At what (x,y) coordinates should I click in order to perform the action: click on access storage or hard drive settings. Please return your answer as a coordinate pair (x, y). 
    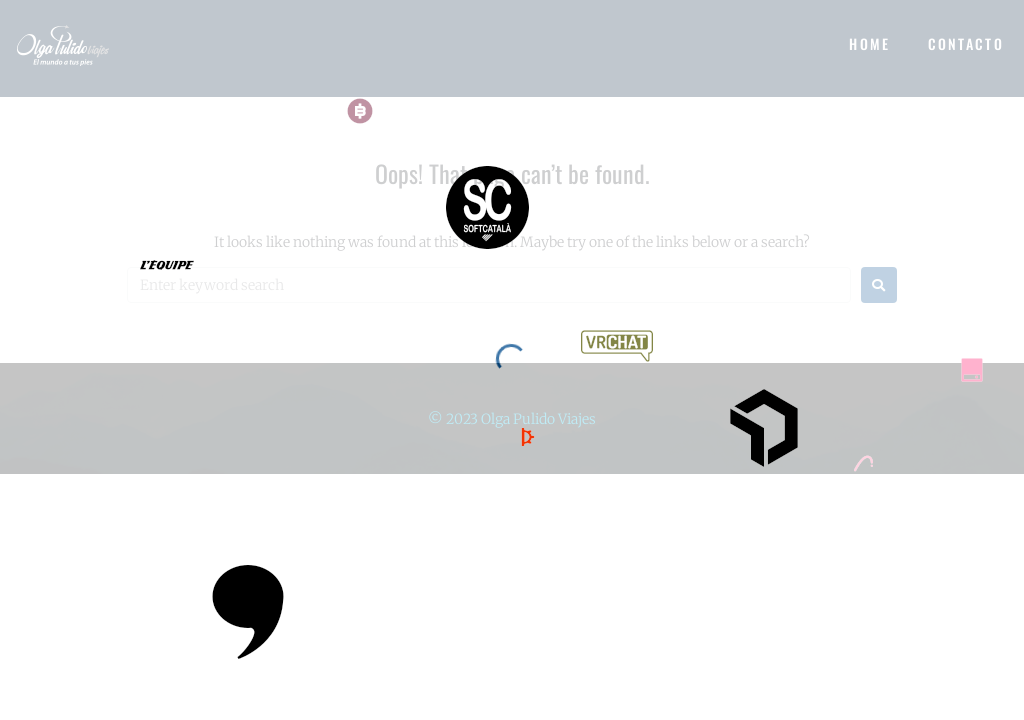
    Looking at the image, I should click on (972, 370).